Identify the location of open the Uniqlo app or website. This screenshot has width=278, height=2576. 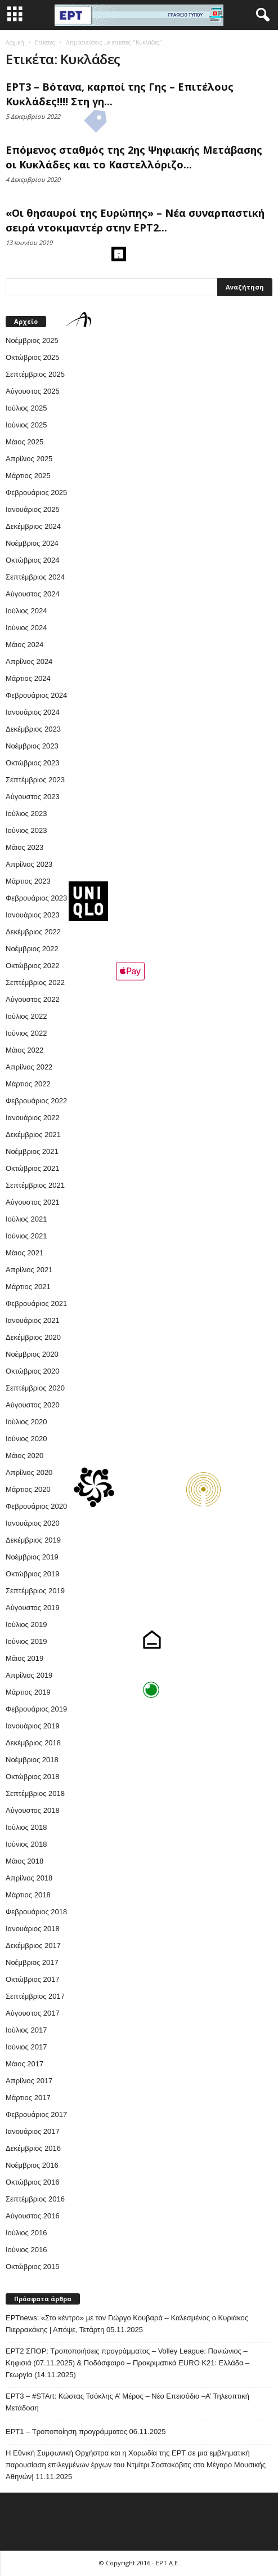
(88, 901).